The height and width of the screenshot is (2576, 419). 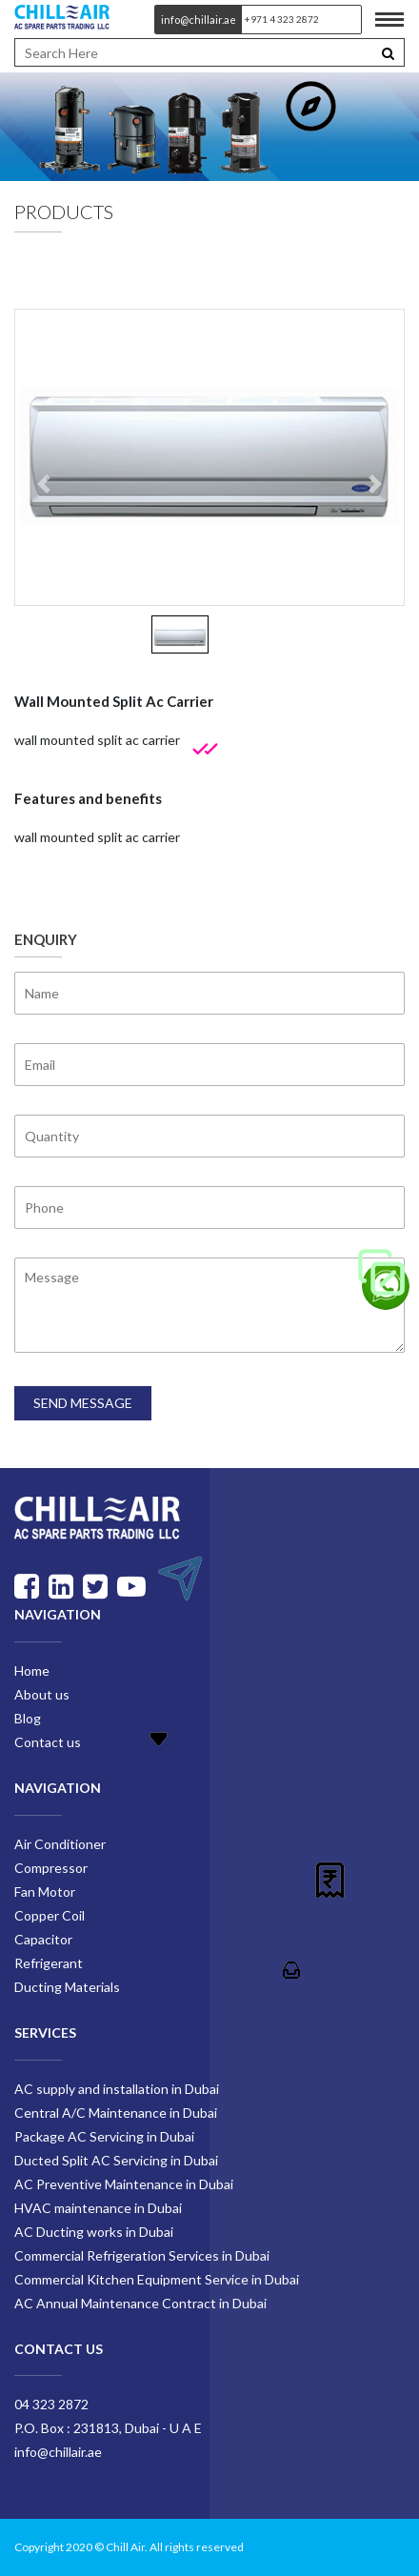 I want to click on expand dropdown menu, so click(x=158, y=1738).